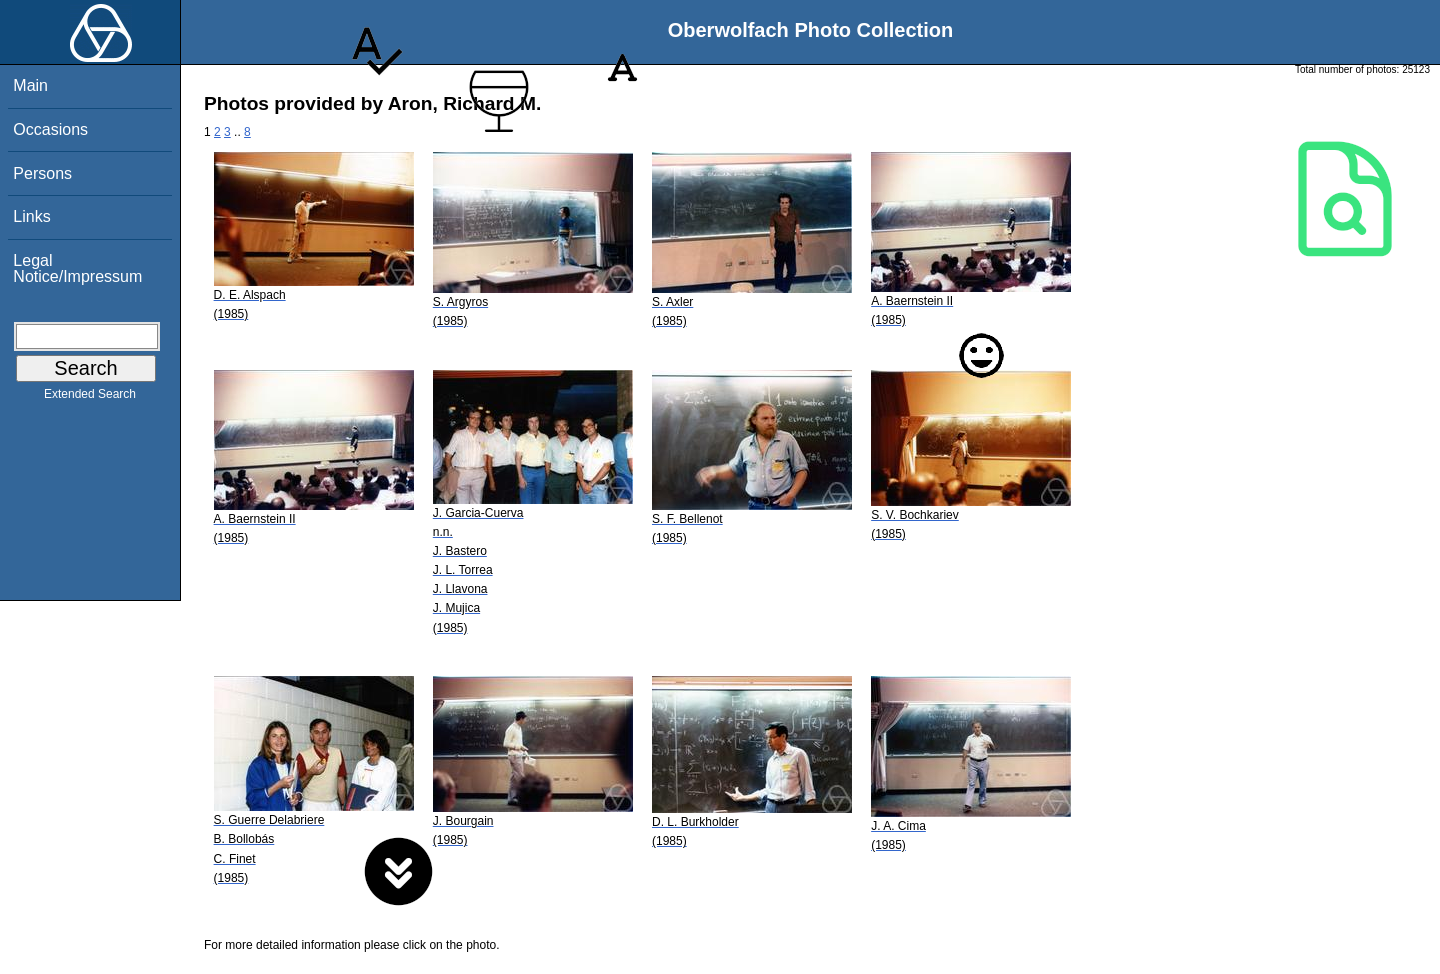  Describe the element at coordinates (499, 100) in the screenshot. I see `browse wine or cocktail menu` at that location.